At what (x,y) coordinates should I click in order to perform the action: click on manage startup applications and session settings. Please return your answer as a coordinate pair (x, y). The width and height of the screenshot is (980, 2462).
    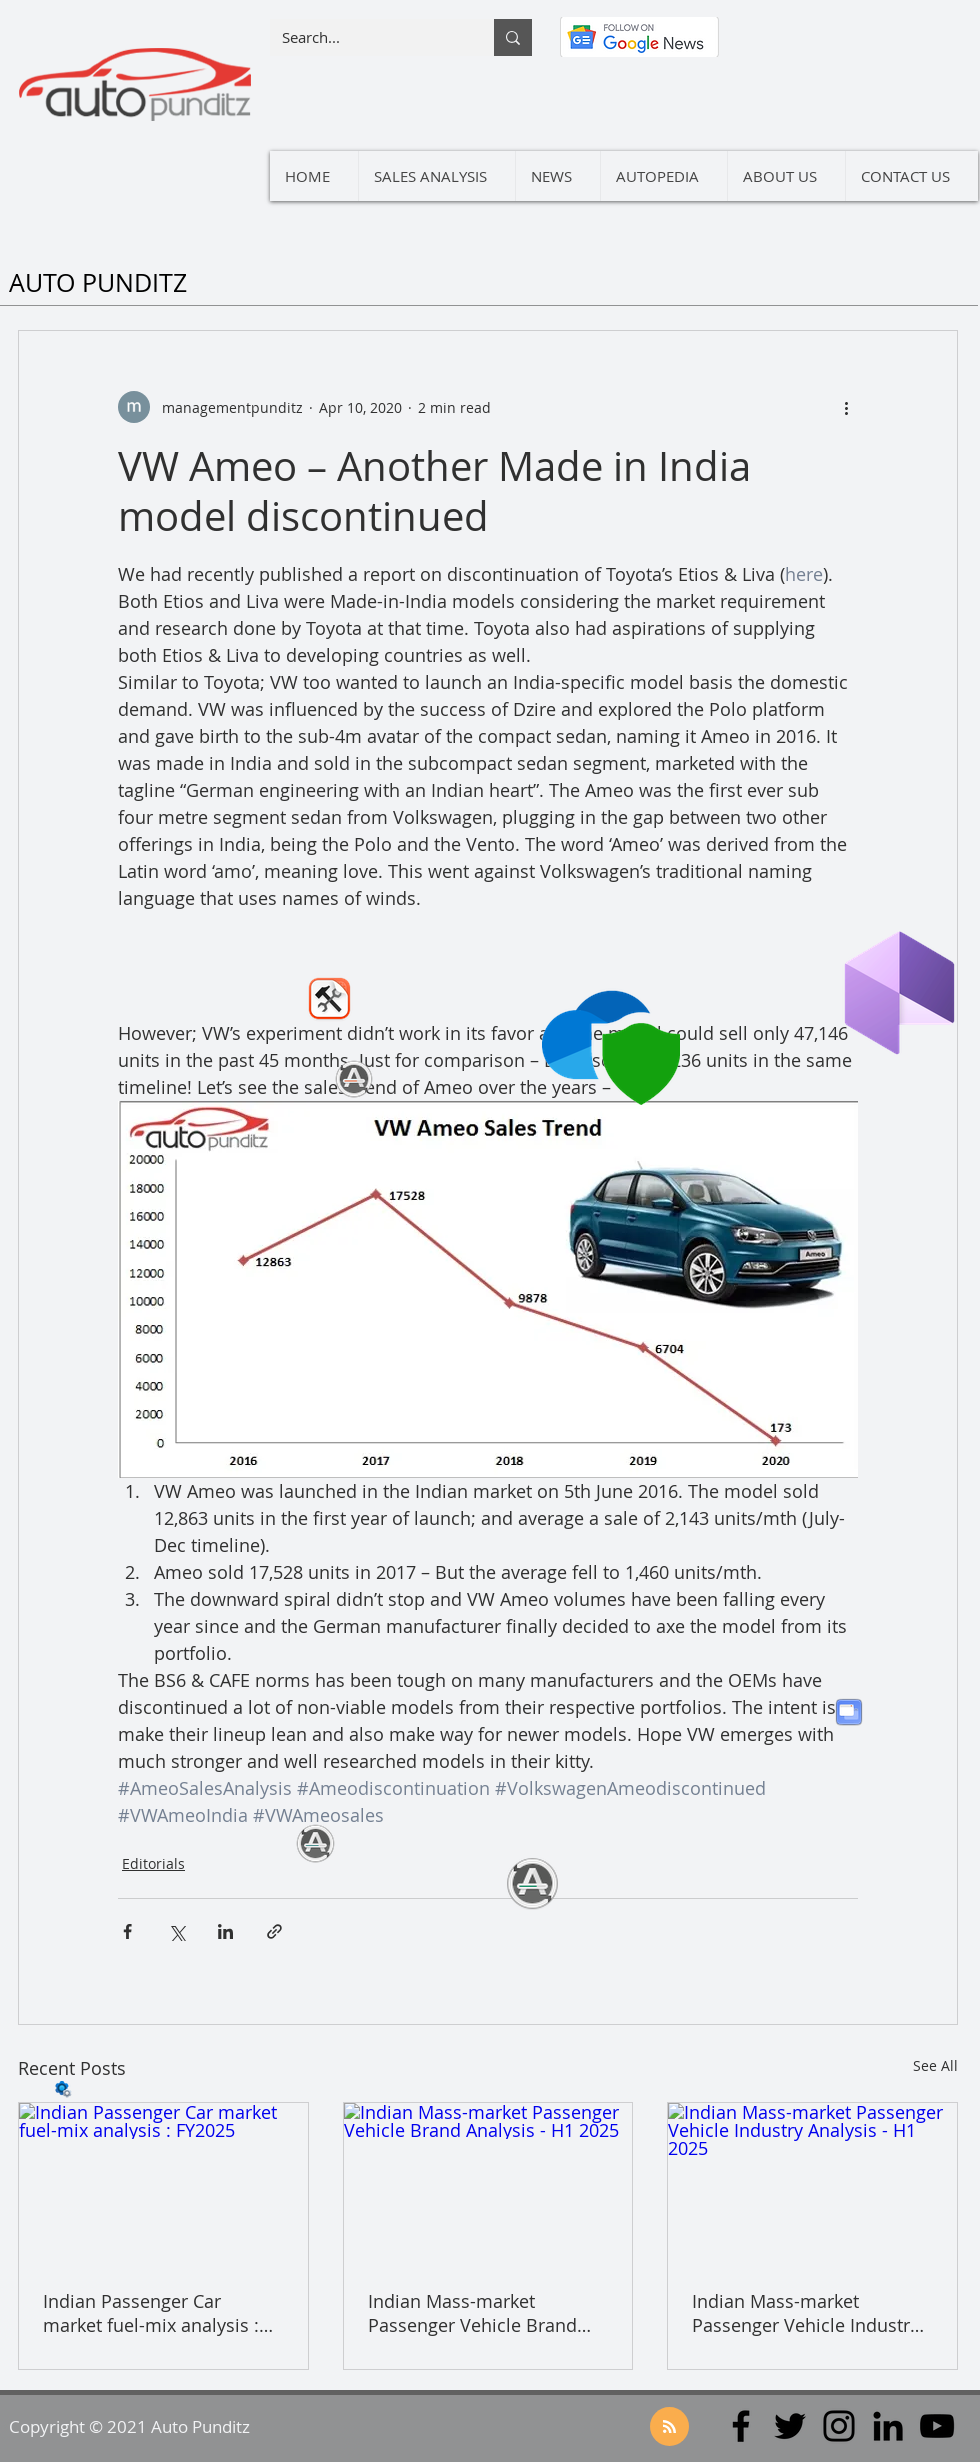
    Looking at the image, I should click on (849, 1712).